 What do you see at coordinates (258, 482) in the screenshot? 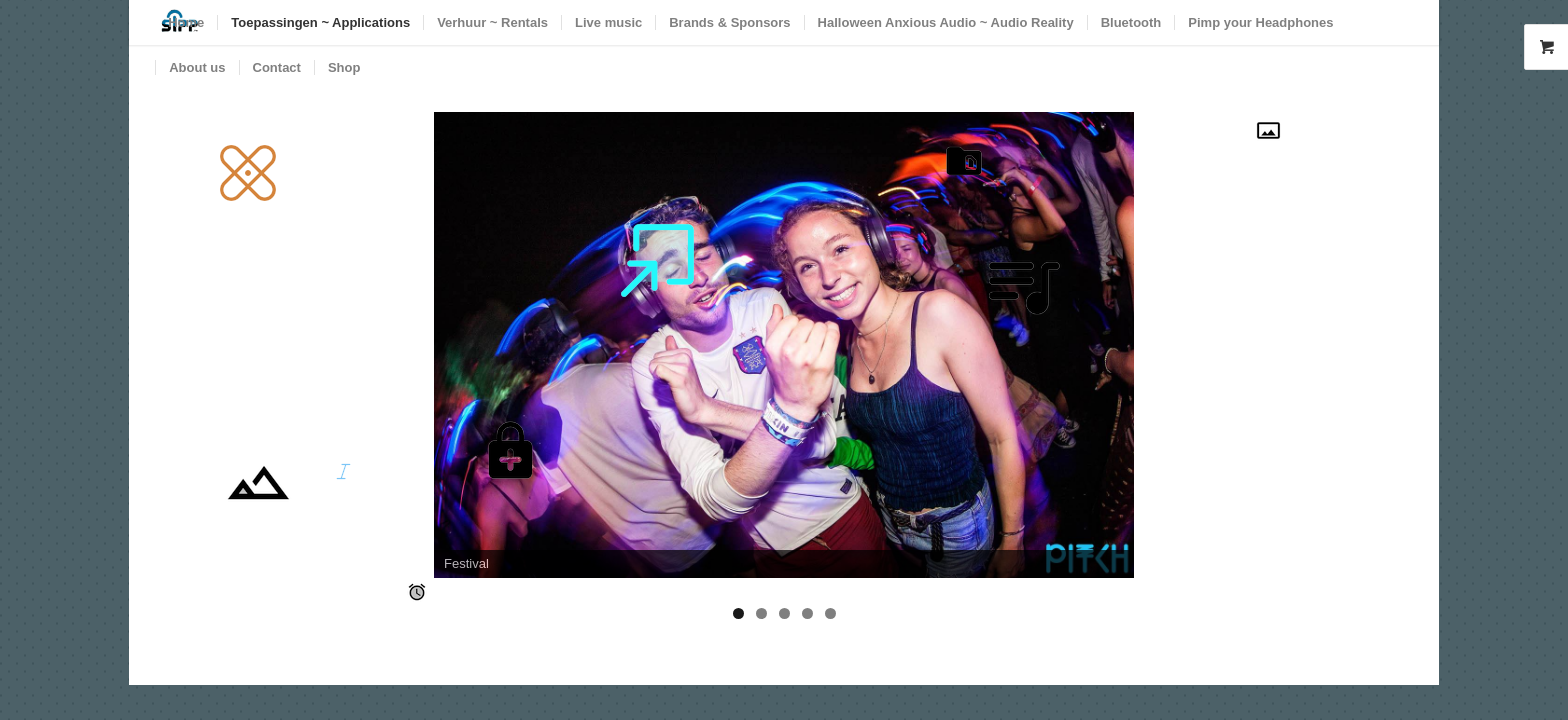
I see `switch to terrain map view` at bounding box center [258, 482].